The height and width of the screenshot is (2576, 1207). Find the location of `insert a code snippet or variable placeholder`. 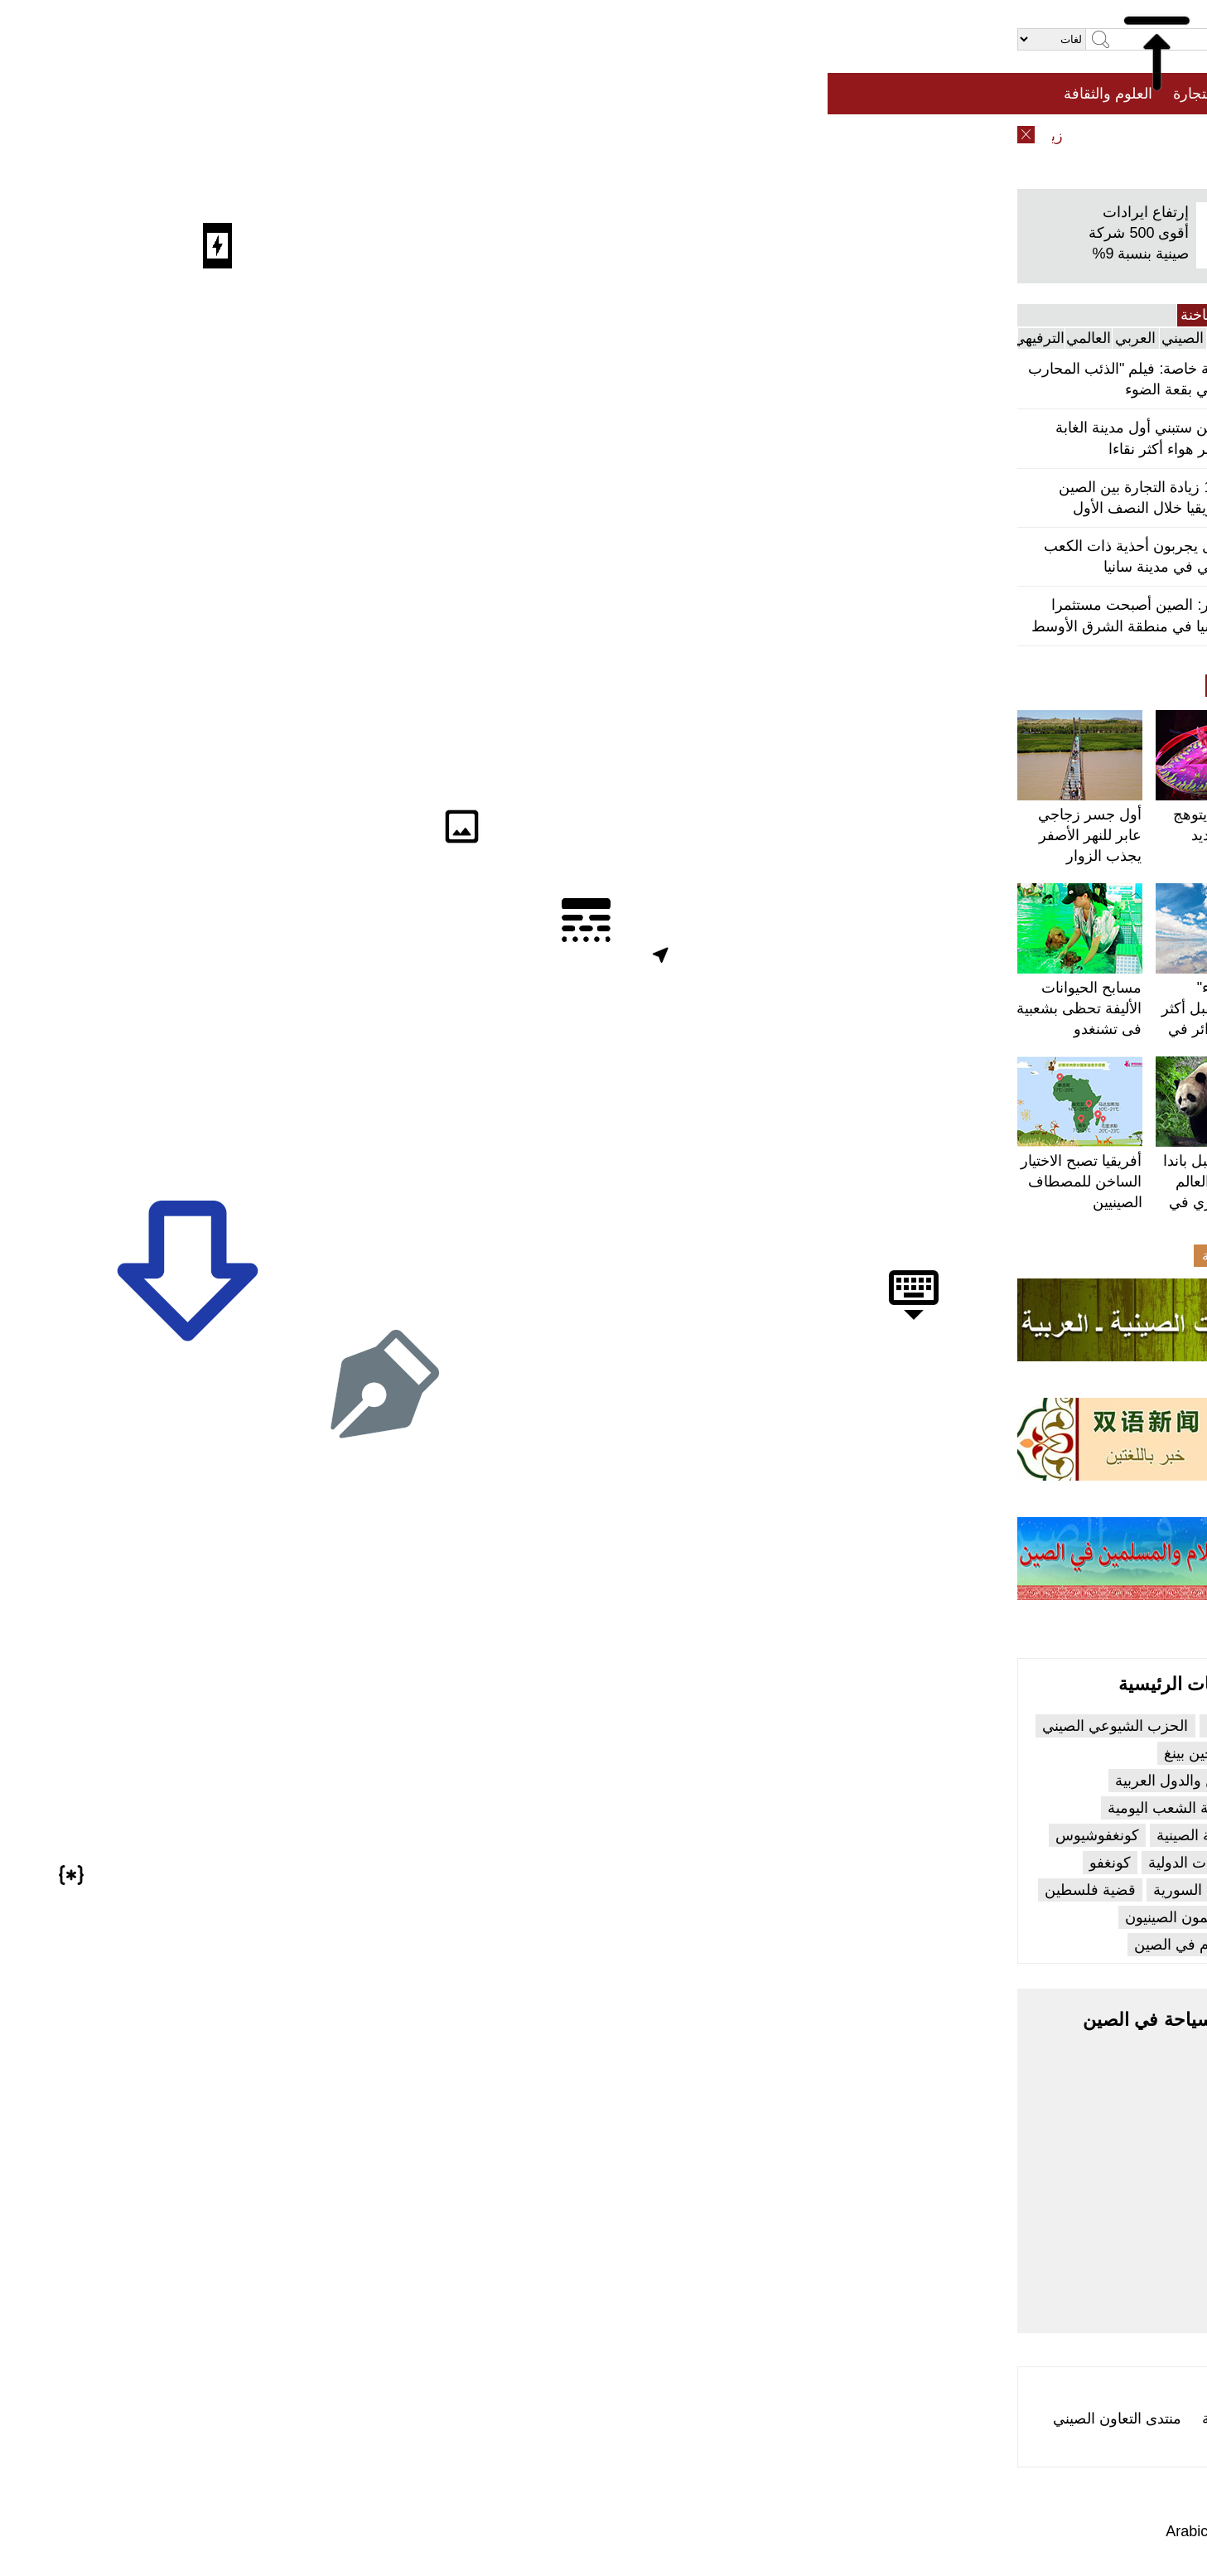

insert a code snippet or variable placeholder is located at coordinates (71, 1875).